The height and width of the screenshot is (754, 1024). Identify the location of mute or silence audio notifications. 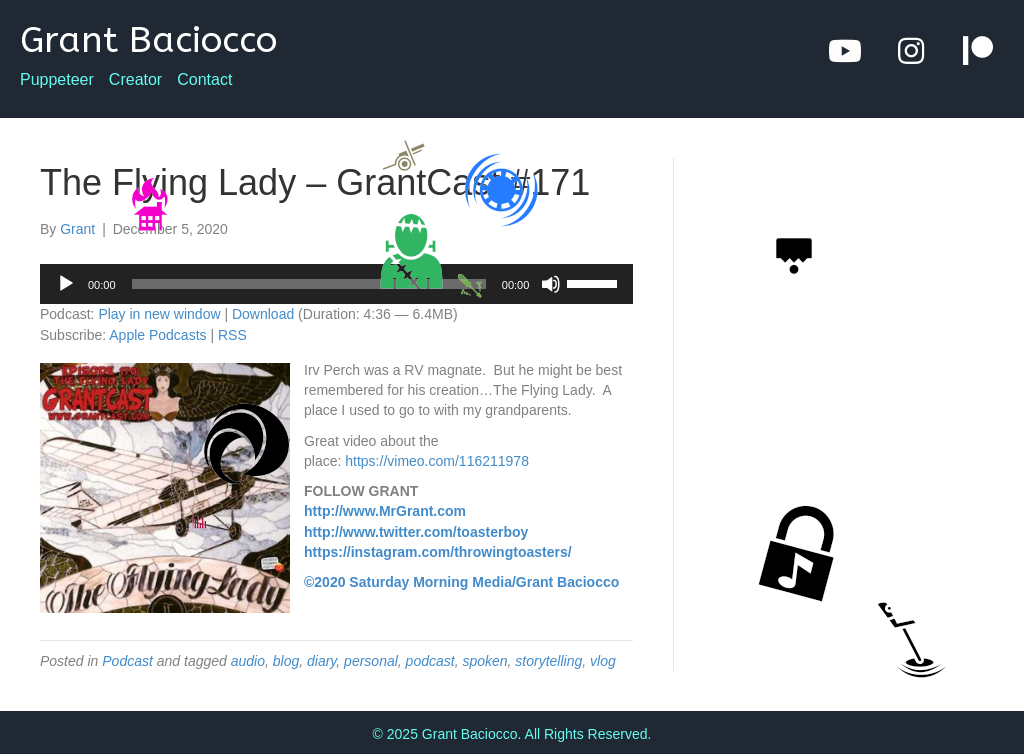
(797, 554).